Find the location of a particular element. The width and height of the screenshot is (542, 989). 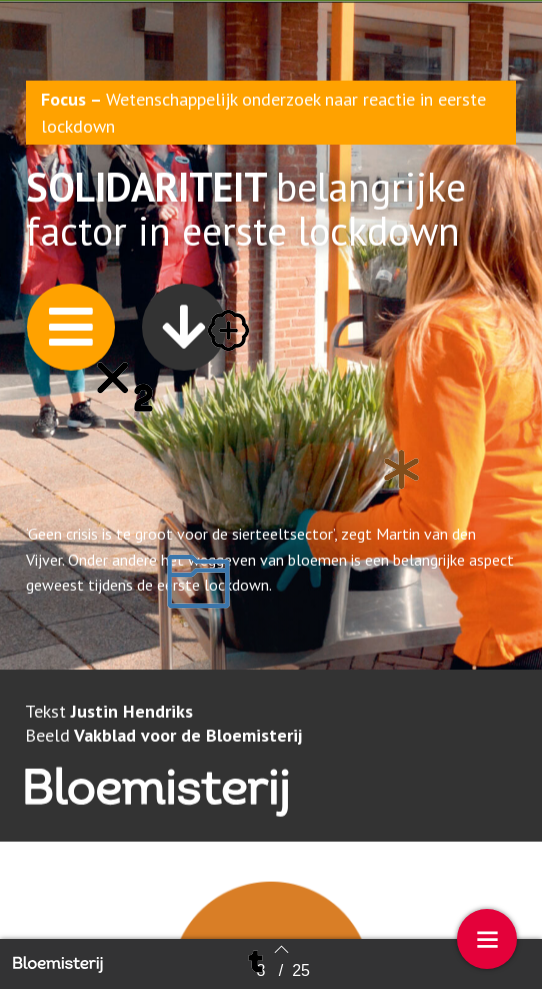

add a new badge or achievement is located at coordinates (228, 330).